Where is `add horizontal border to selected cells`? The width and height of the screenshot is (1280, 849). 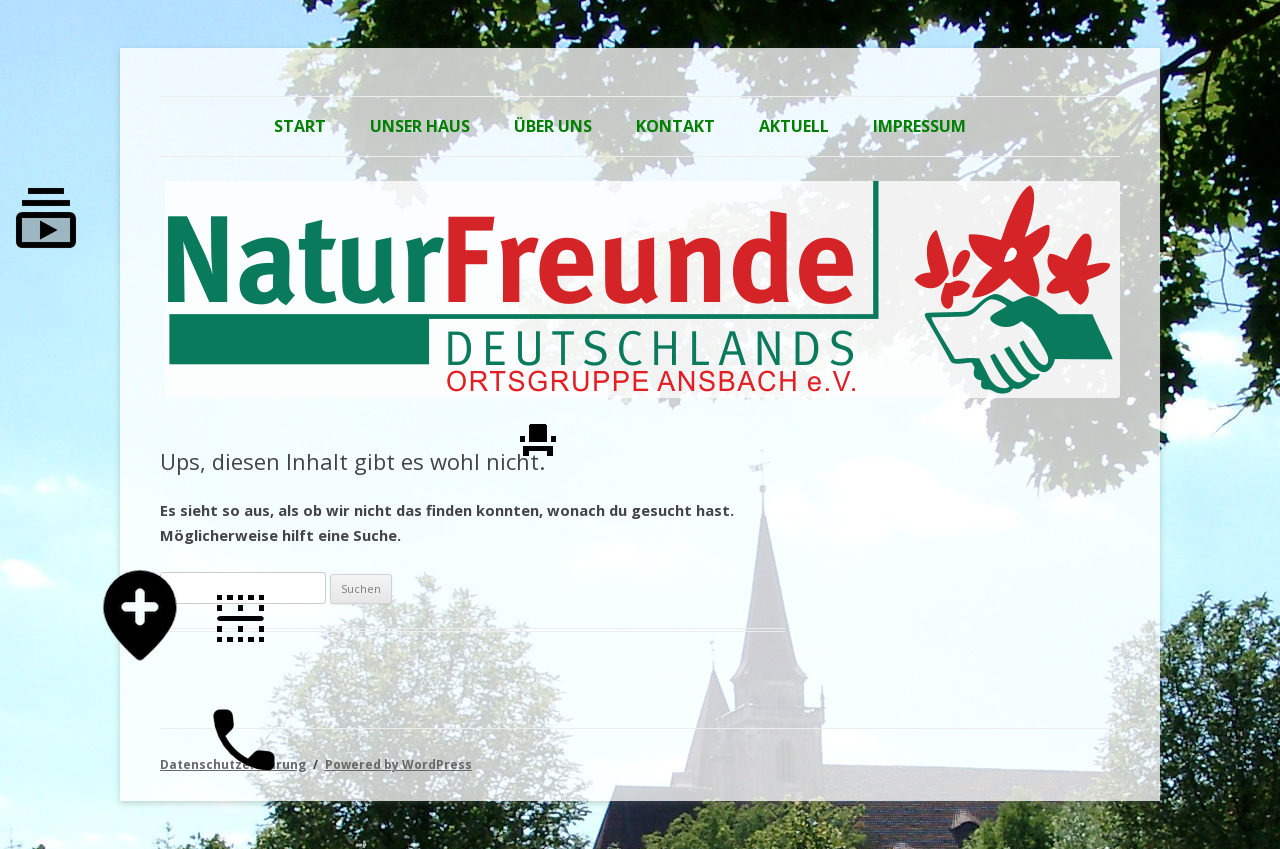 add horizontal border to selected cells is located at coordinates (240, 618).